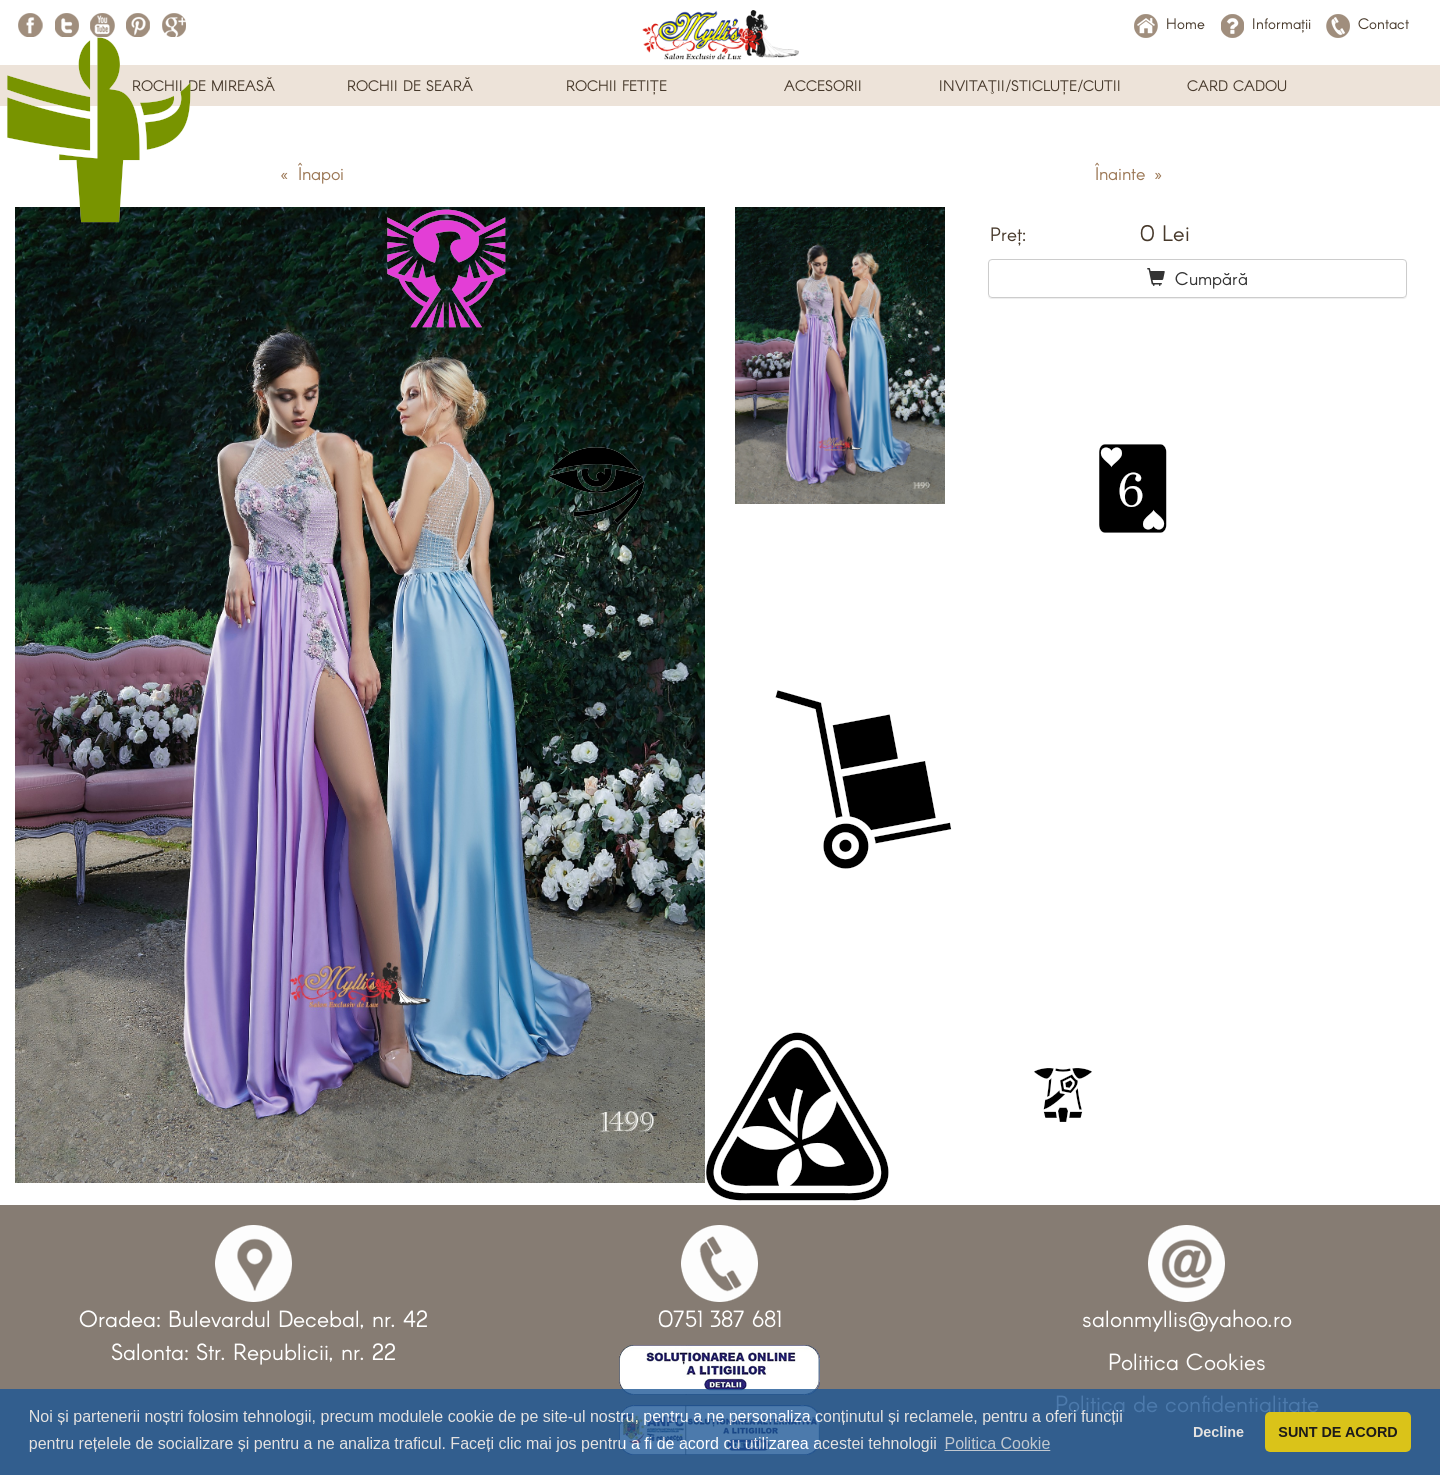 The height and width of the screenshot is (1475, 1440). What do you see at coordinates (596, 474) in the screenshot?
I see `indicates eye strain or fatigue warning` at bounding box center [596, 474].